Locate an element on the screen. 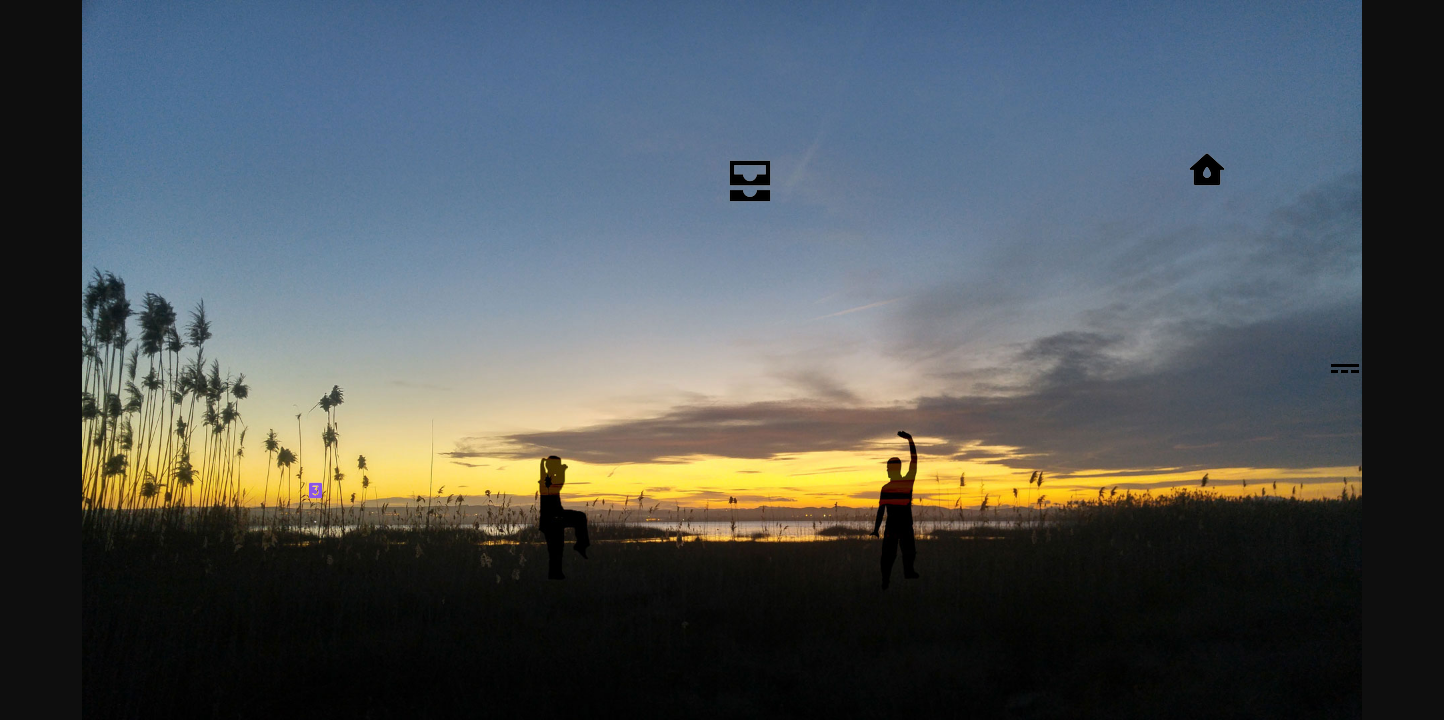  indicates step three in a multi-step process is located at coordinates (315, 490).